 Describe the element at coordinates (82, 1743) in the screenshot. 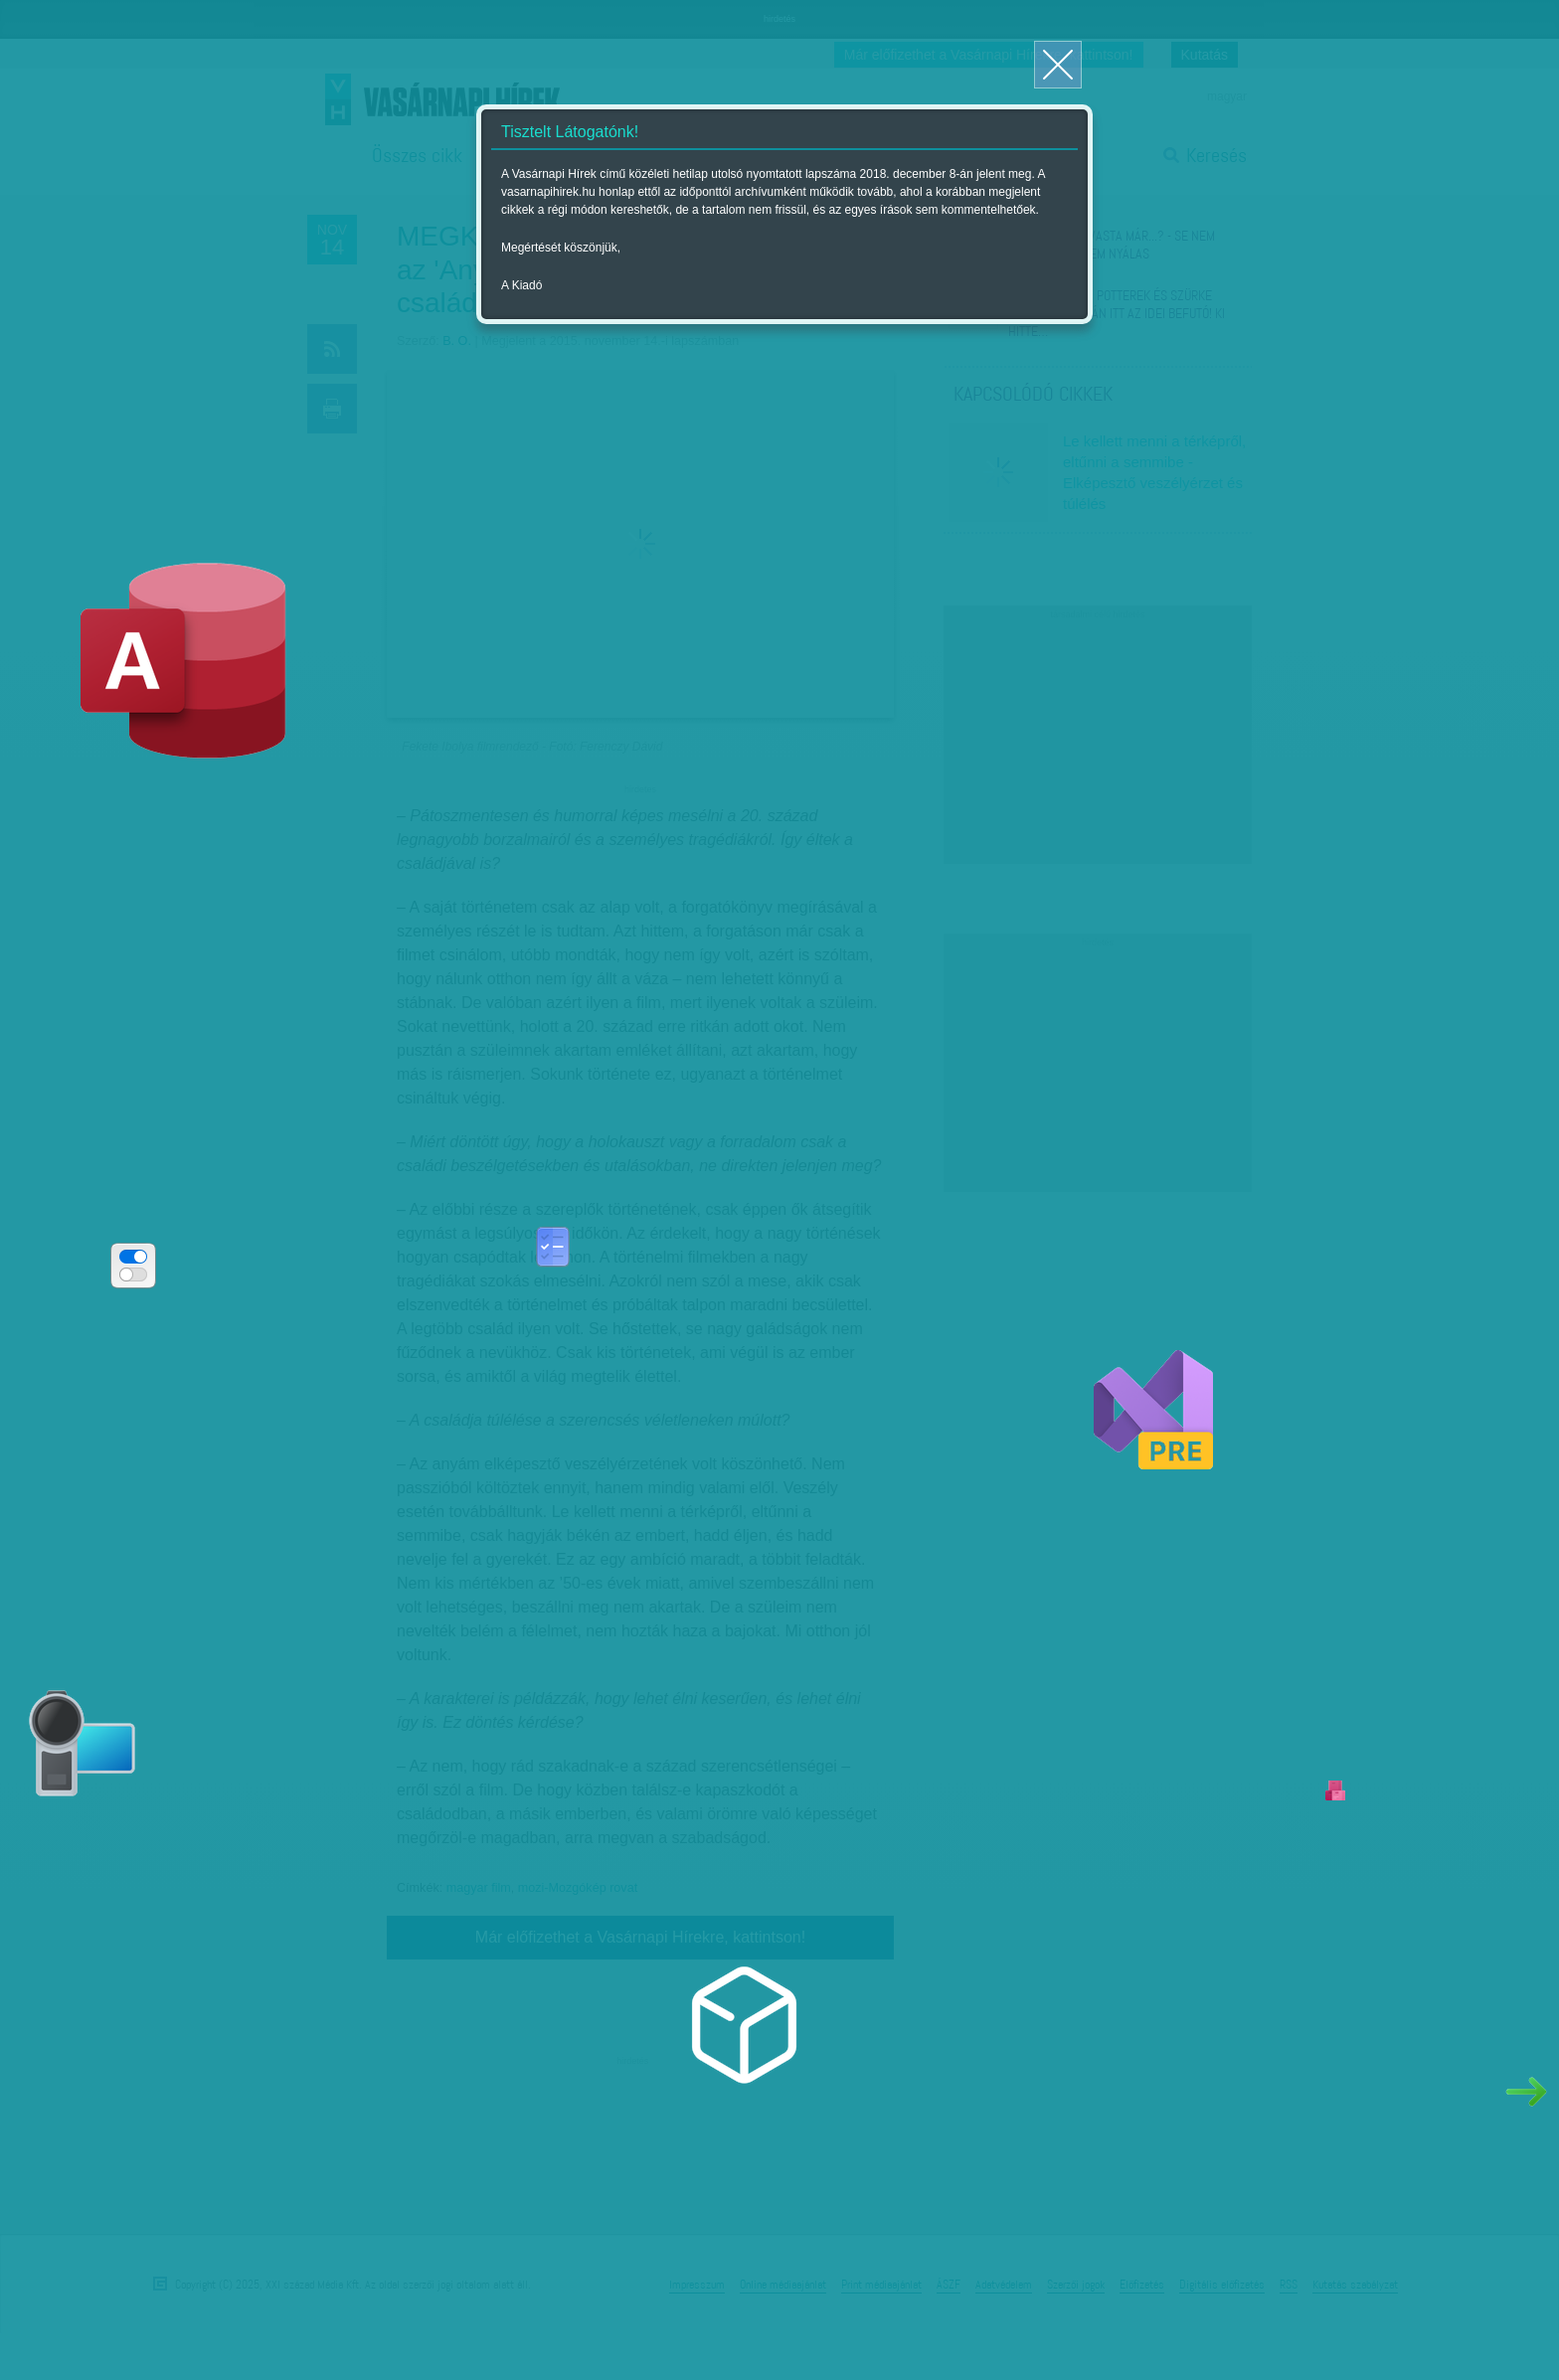

I see `access video recording device settings` at that location.